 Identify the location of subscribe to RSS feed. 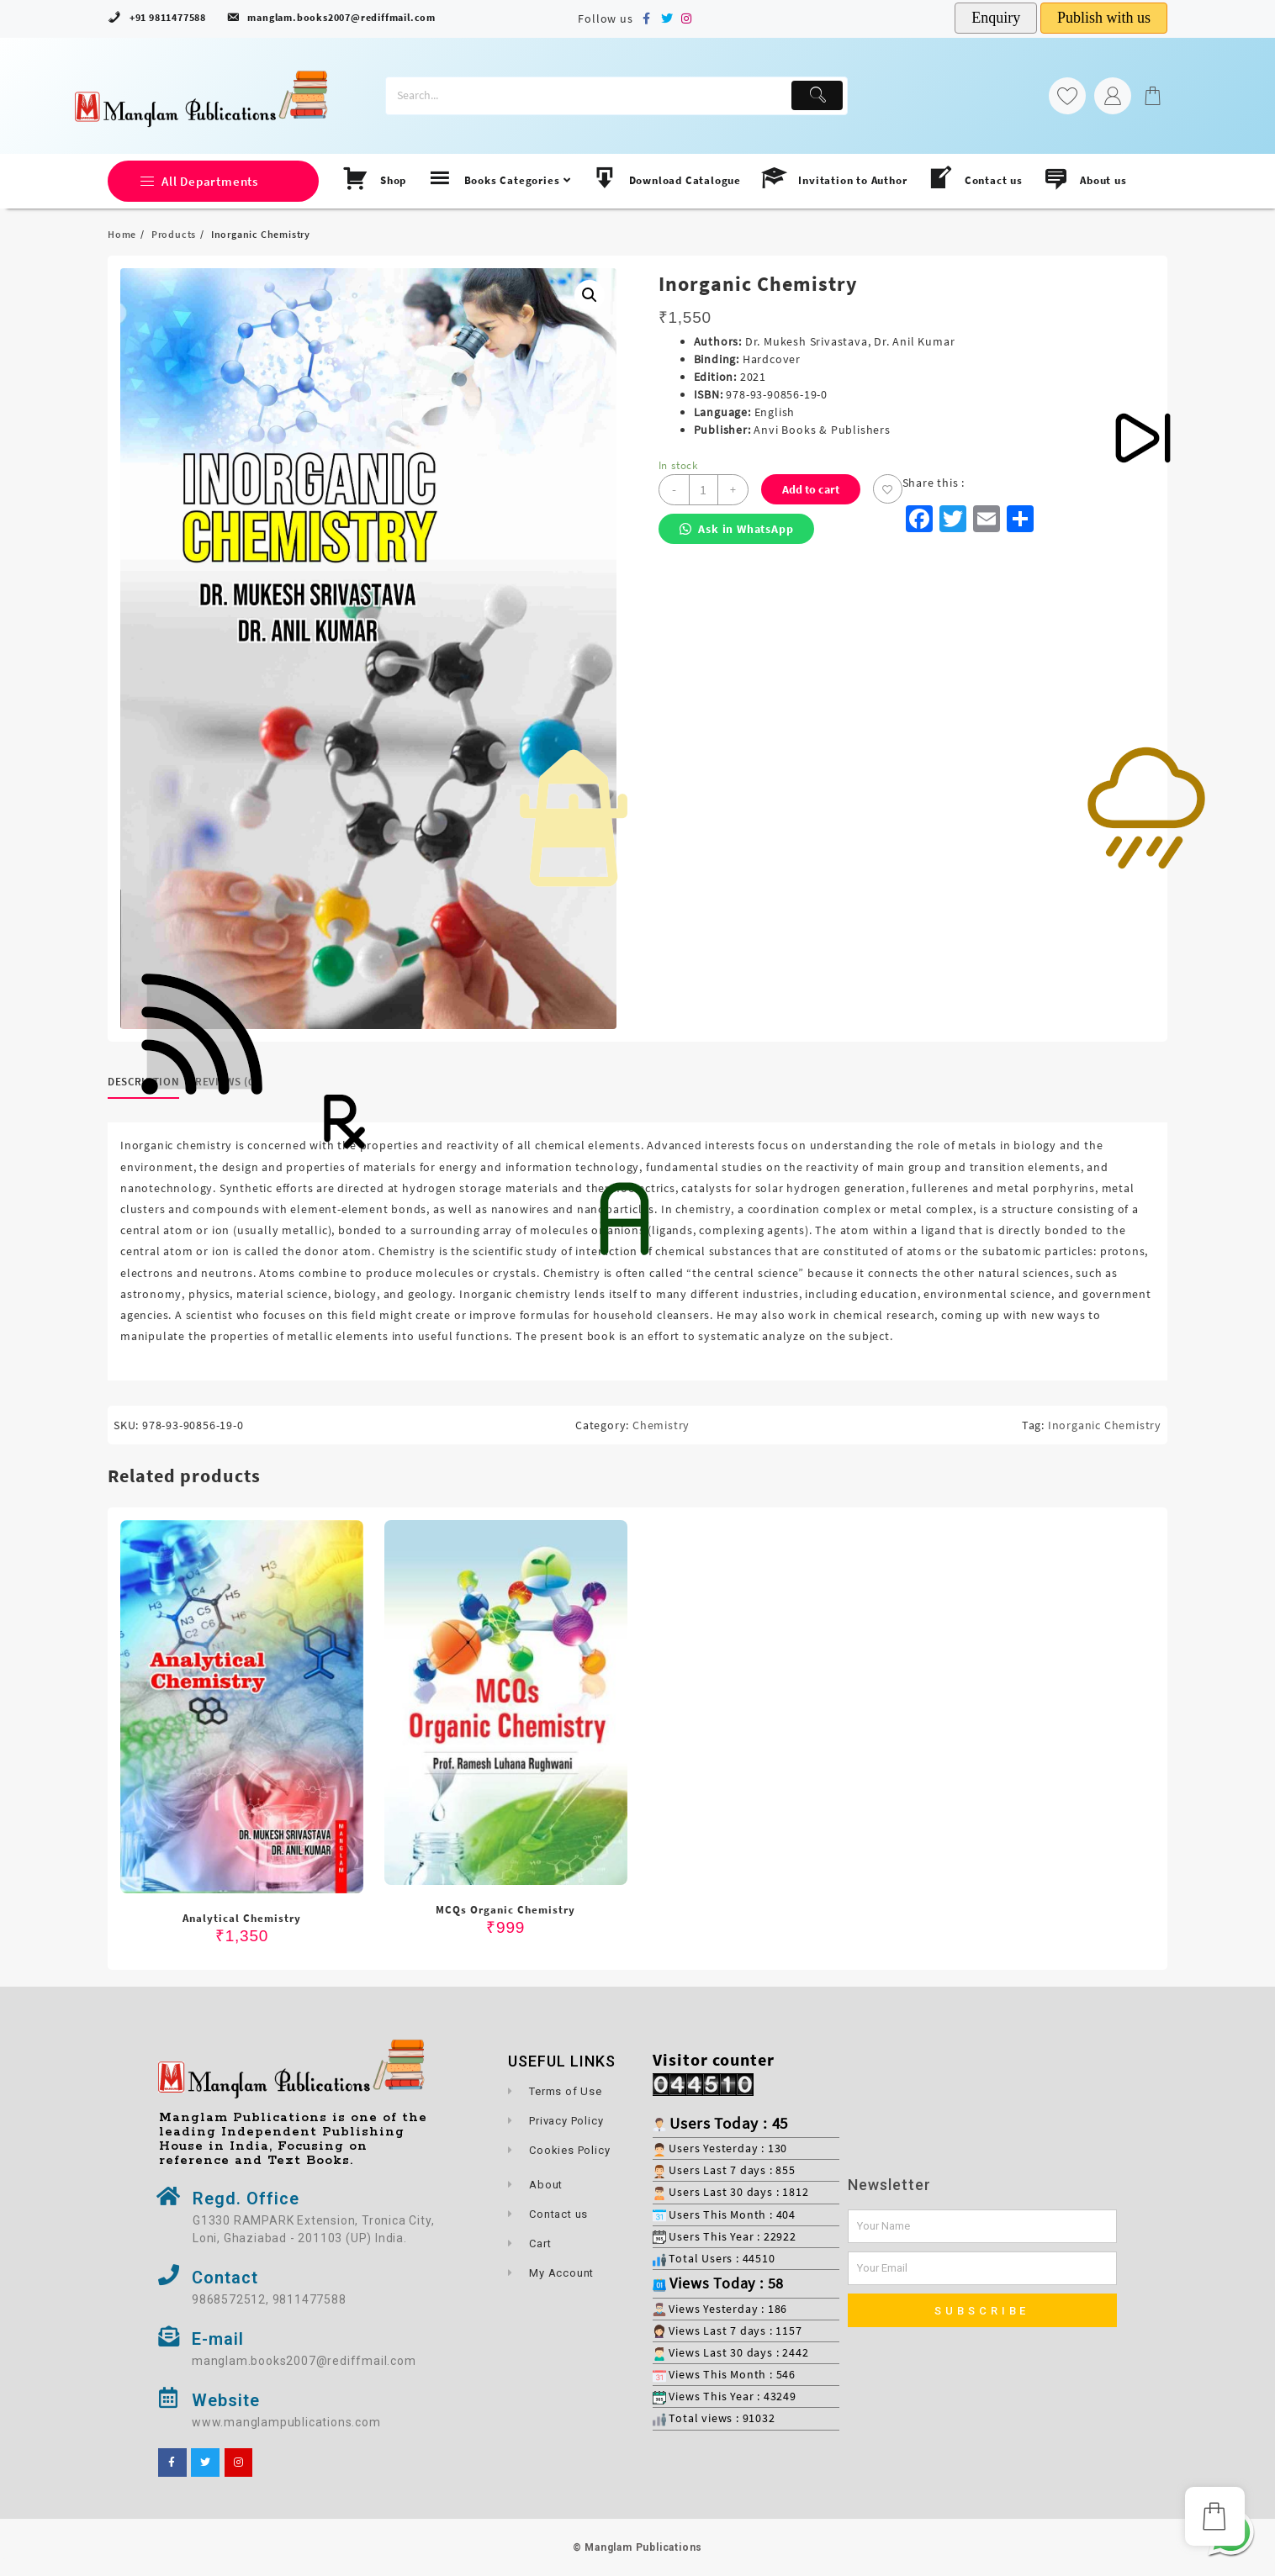
(196, 1039).